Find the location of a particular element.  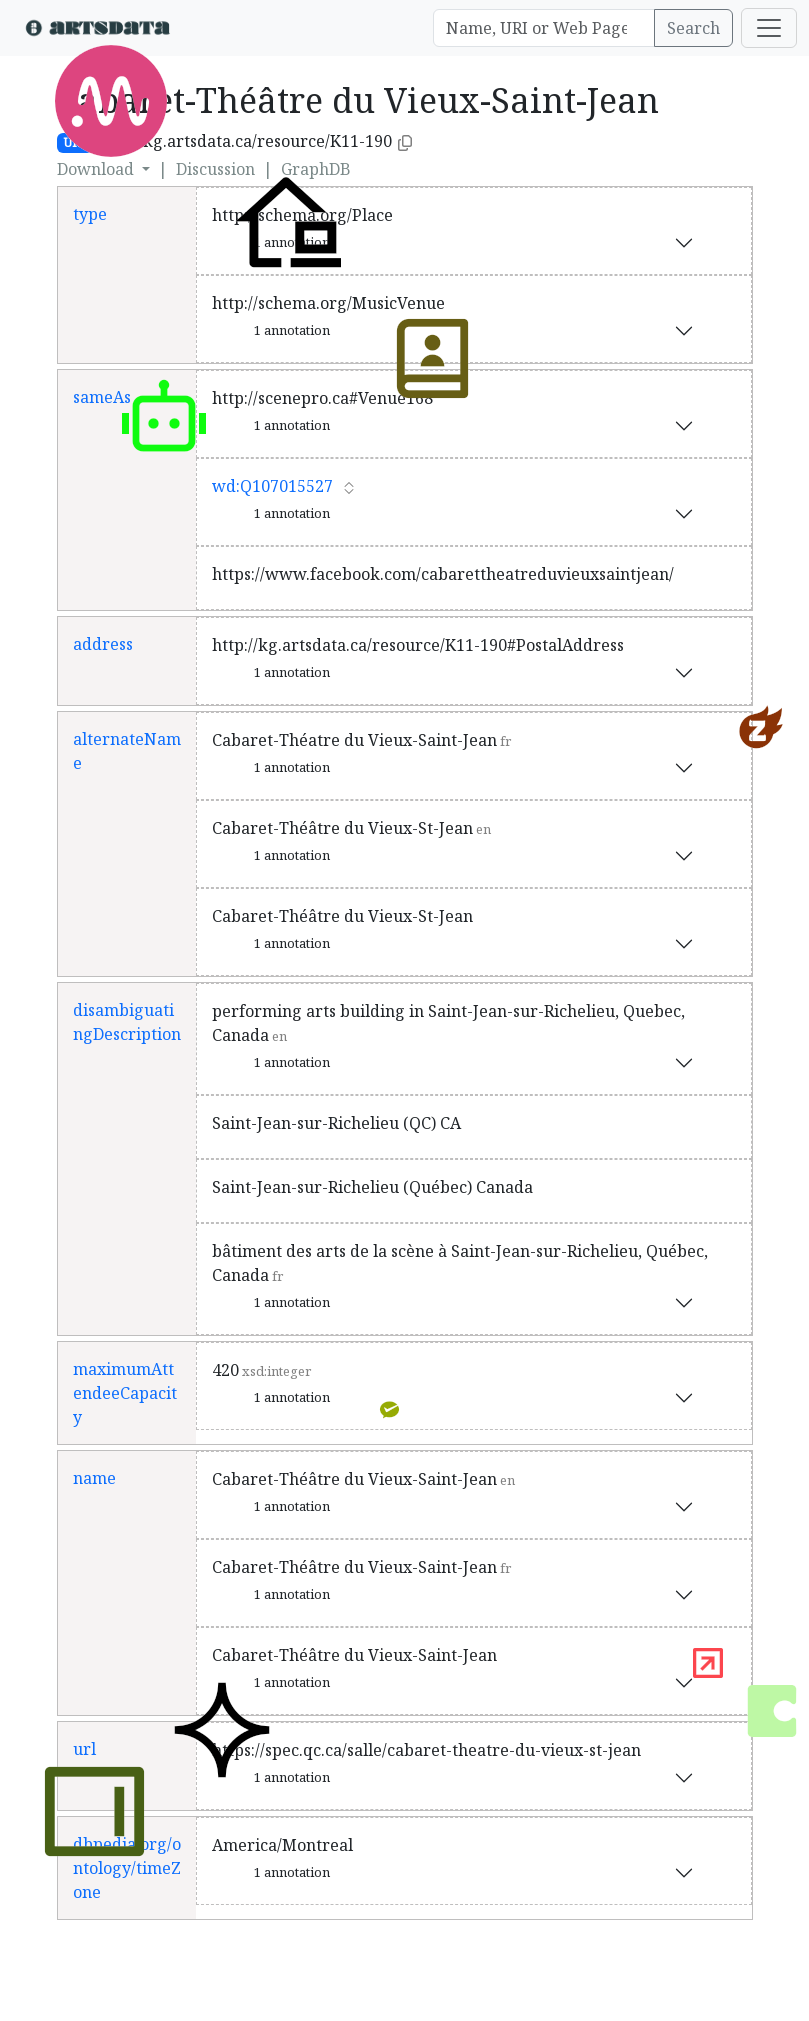

open coda document is located at coordinates (772, 1711).